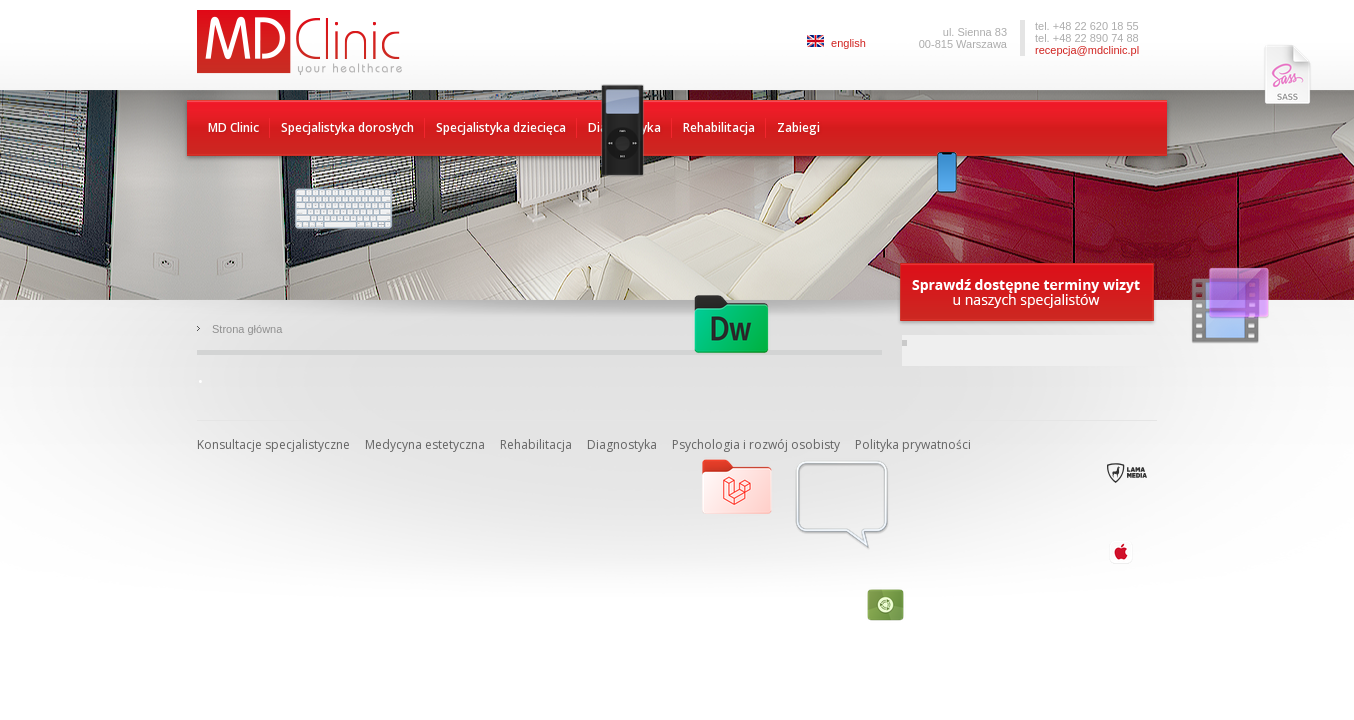 Image resolution: width=1354 pixels, height=720 pixels. Describe the element at coordinates (731, 326) in the screenshot. I see `folder containing Adobe Dreamweaver project files` at that location.